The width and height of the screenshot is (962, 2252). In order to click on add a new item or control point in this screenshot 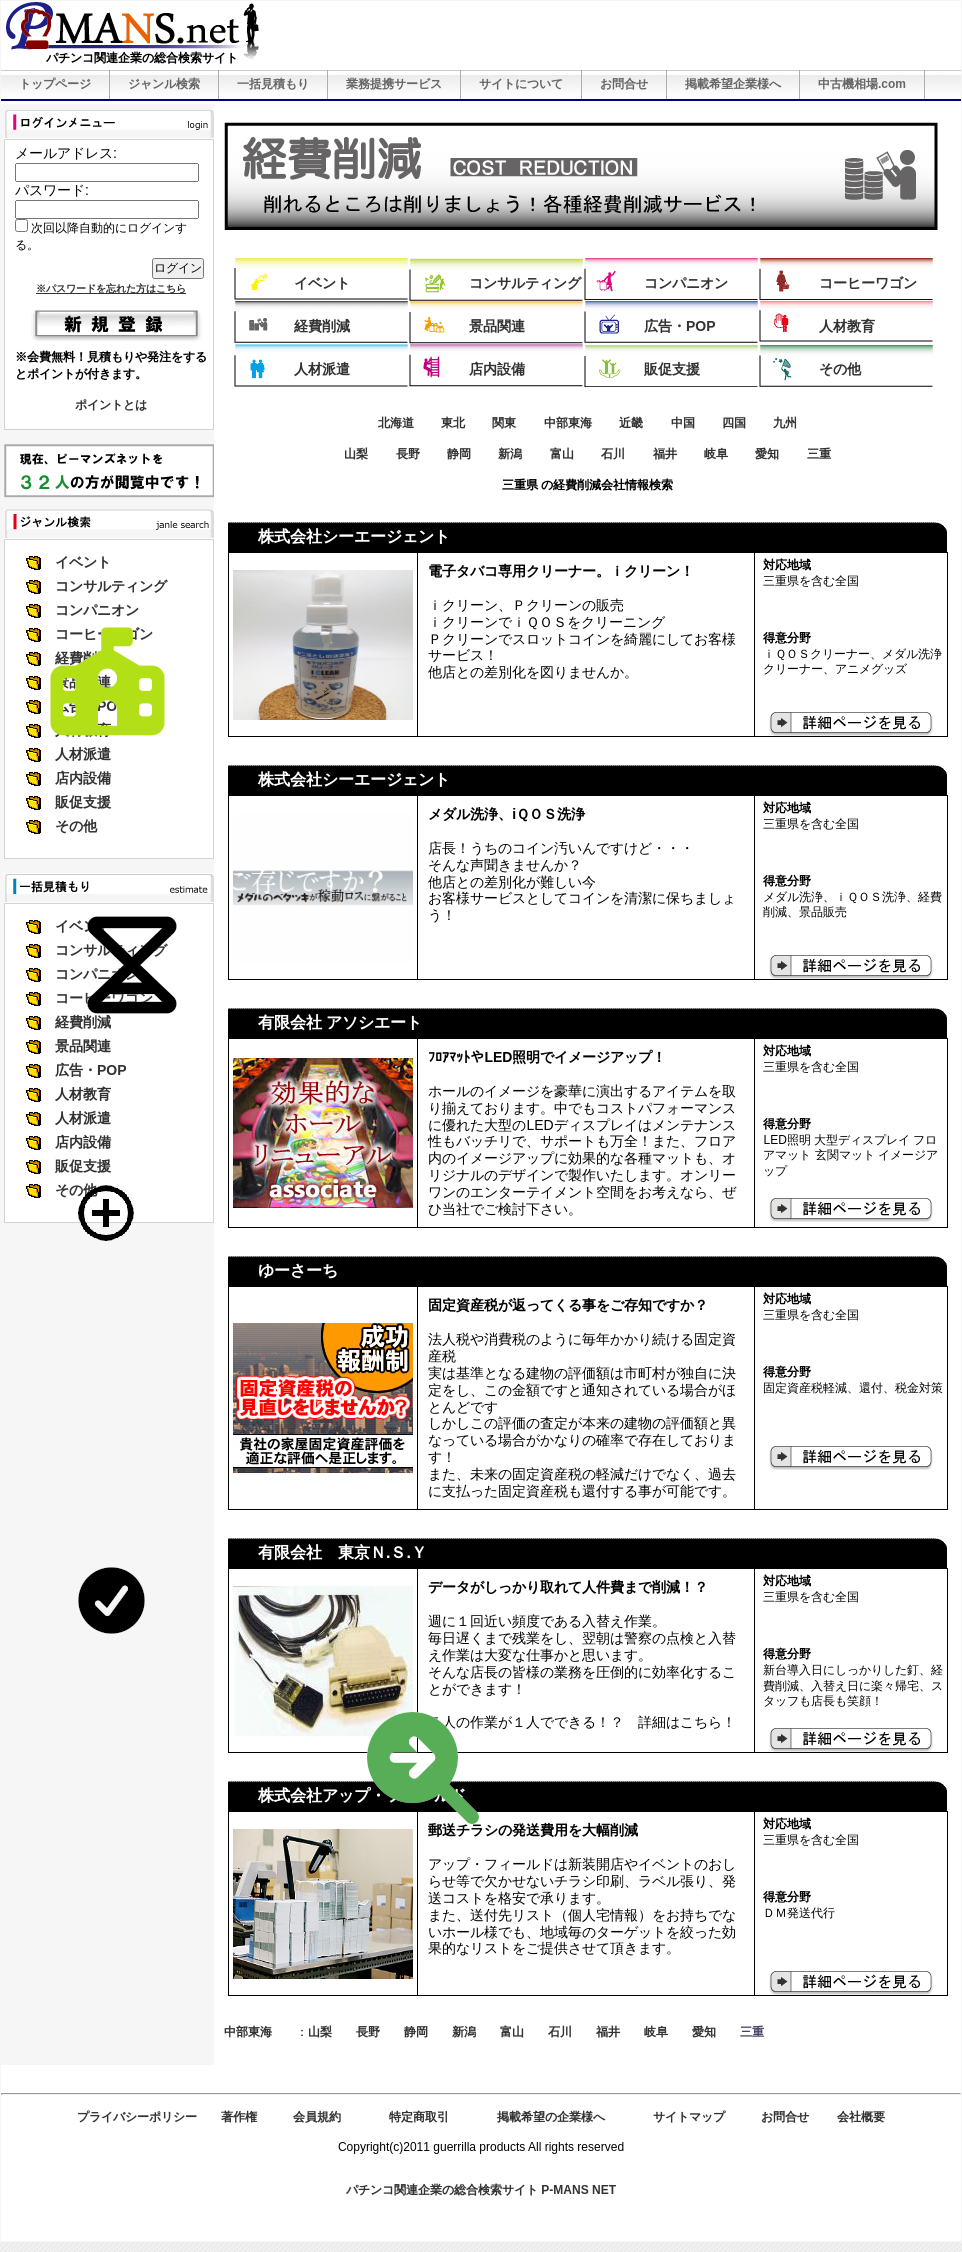, I will do `click(106, 1213)`.